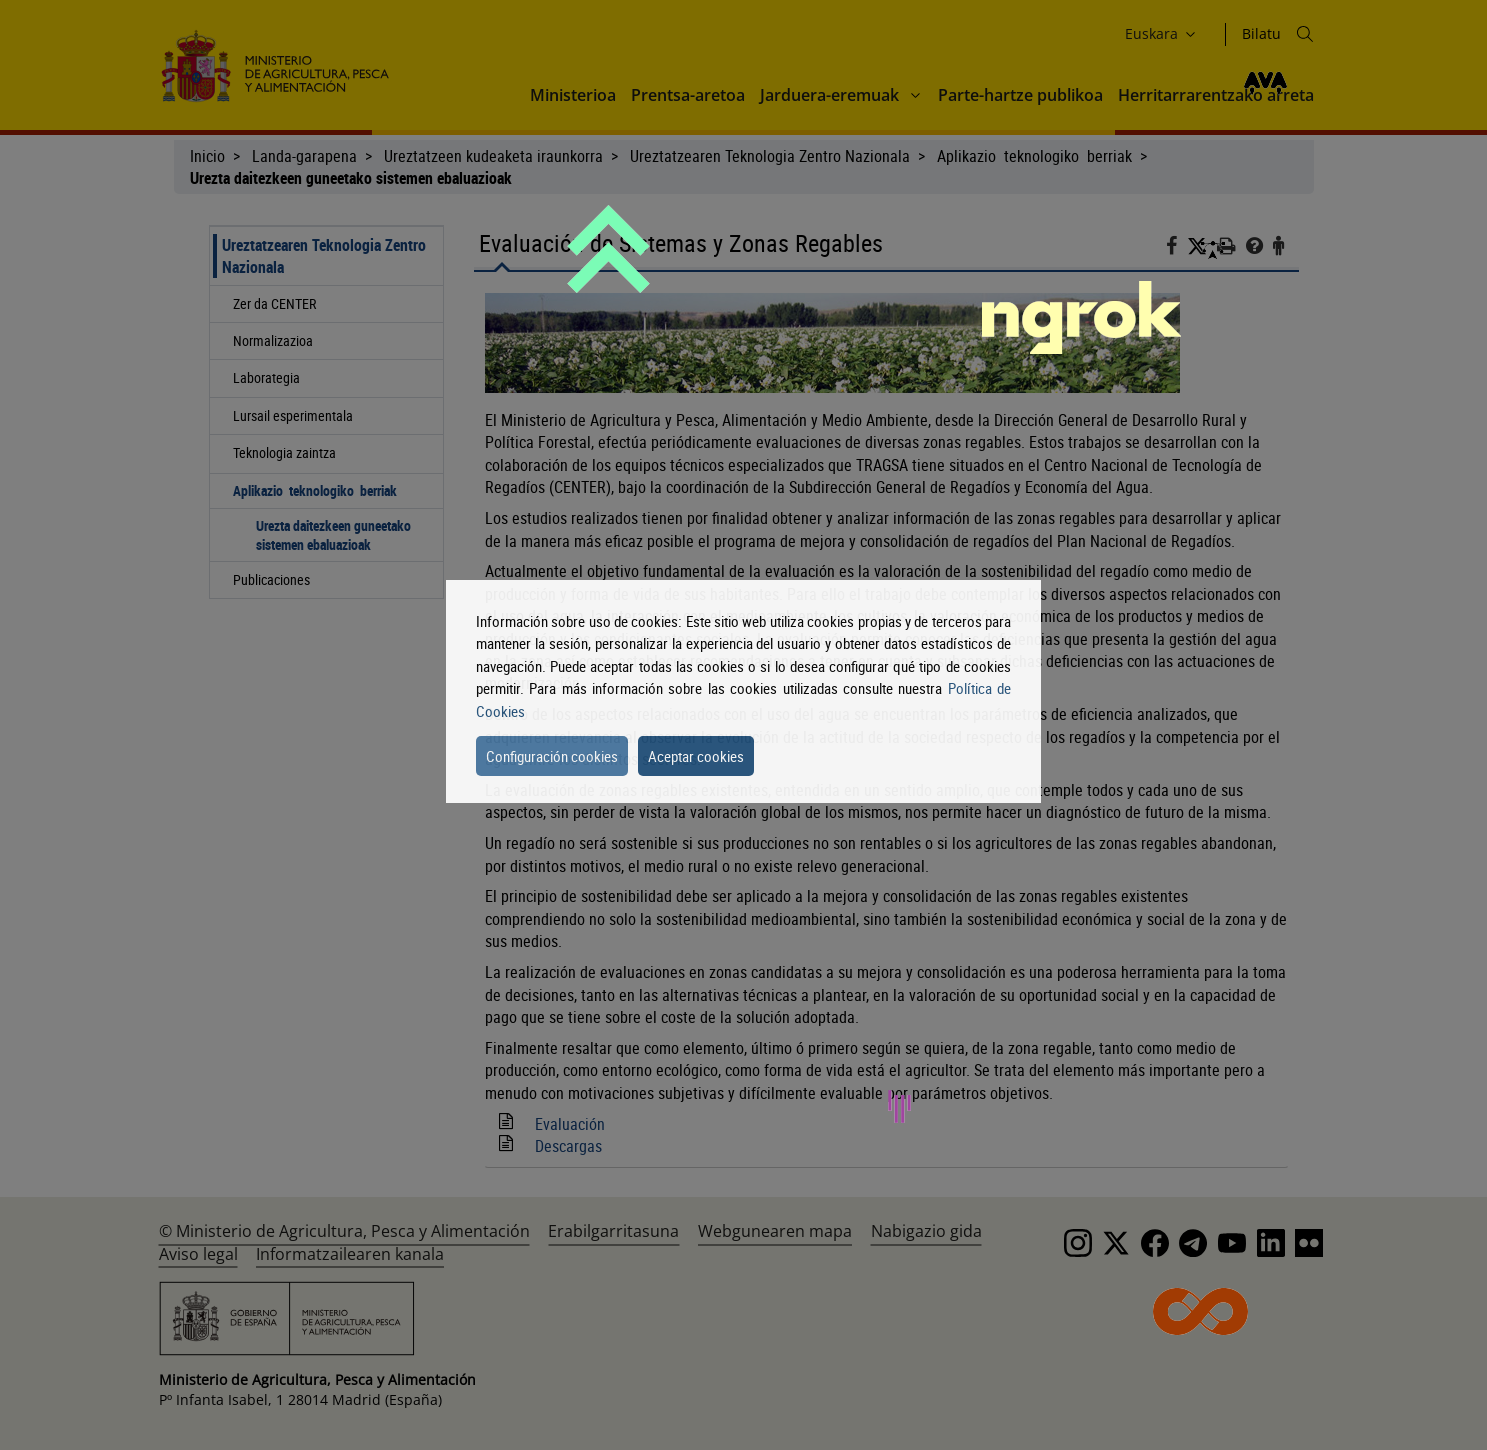 Image resolution: width=1487 pixels, height=1450 pixels. I want to click on scroll to top of page, so click(608, 252).